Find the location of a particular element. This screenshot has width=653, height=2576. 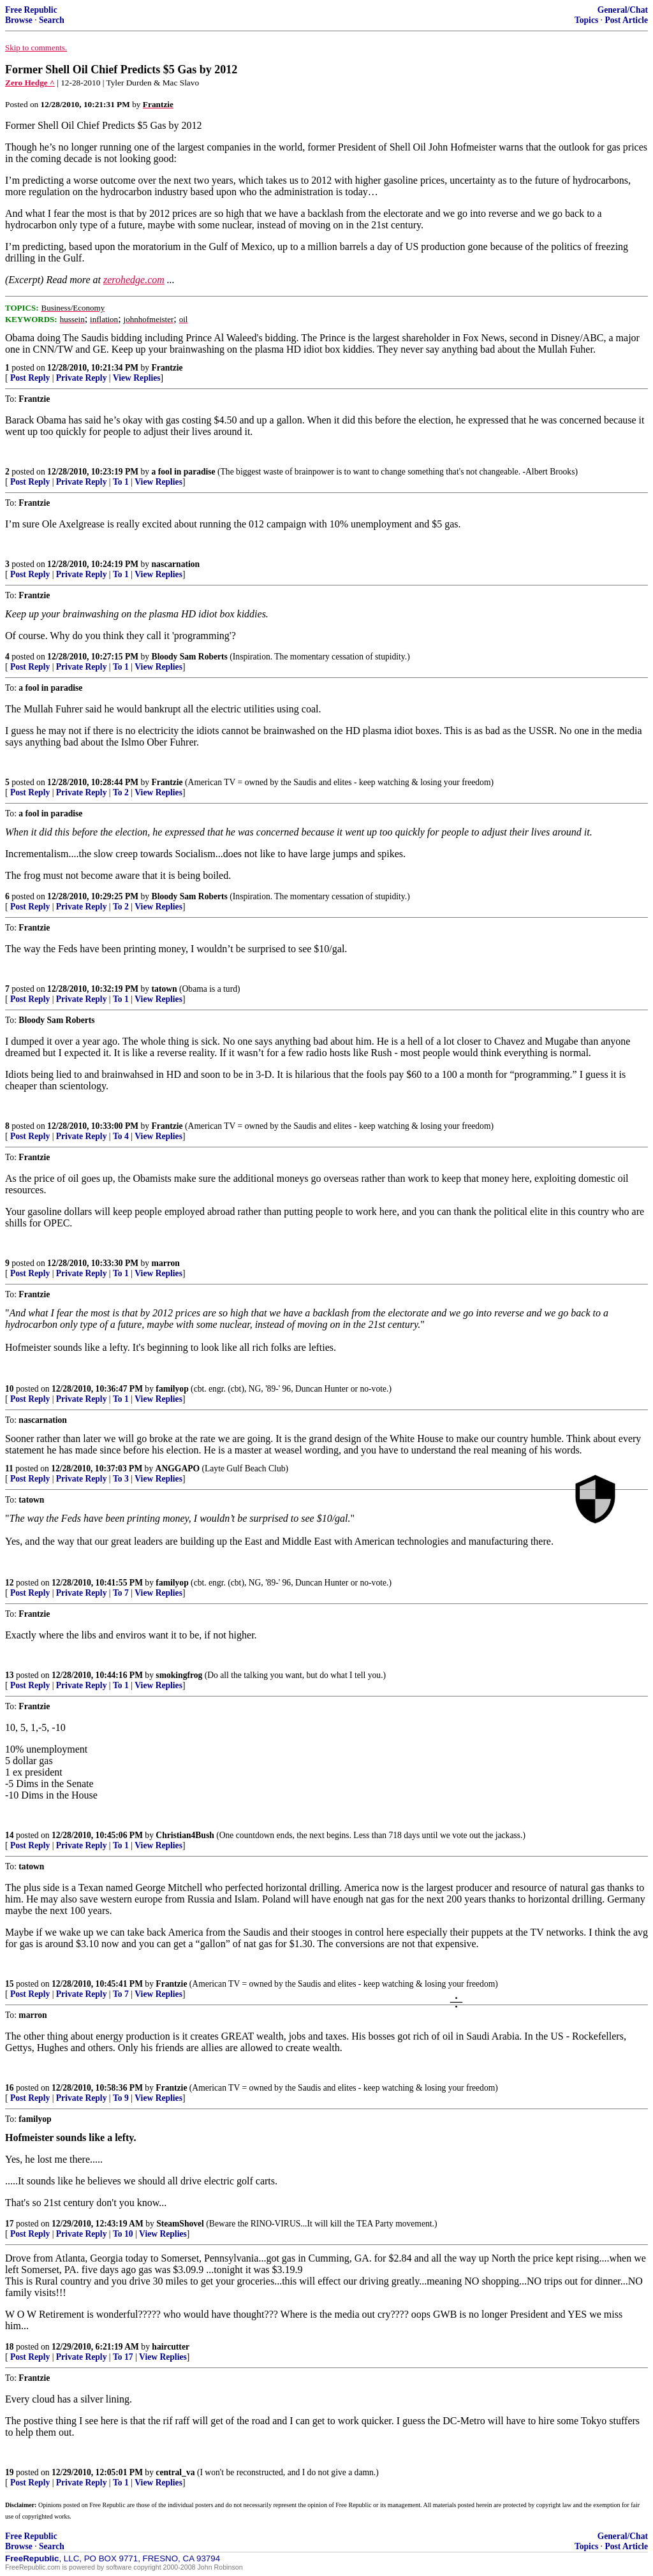

access security settings is located at coordinates (595, 1499).